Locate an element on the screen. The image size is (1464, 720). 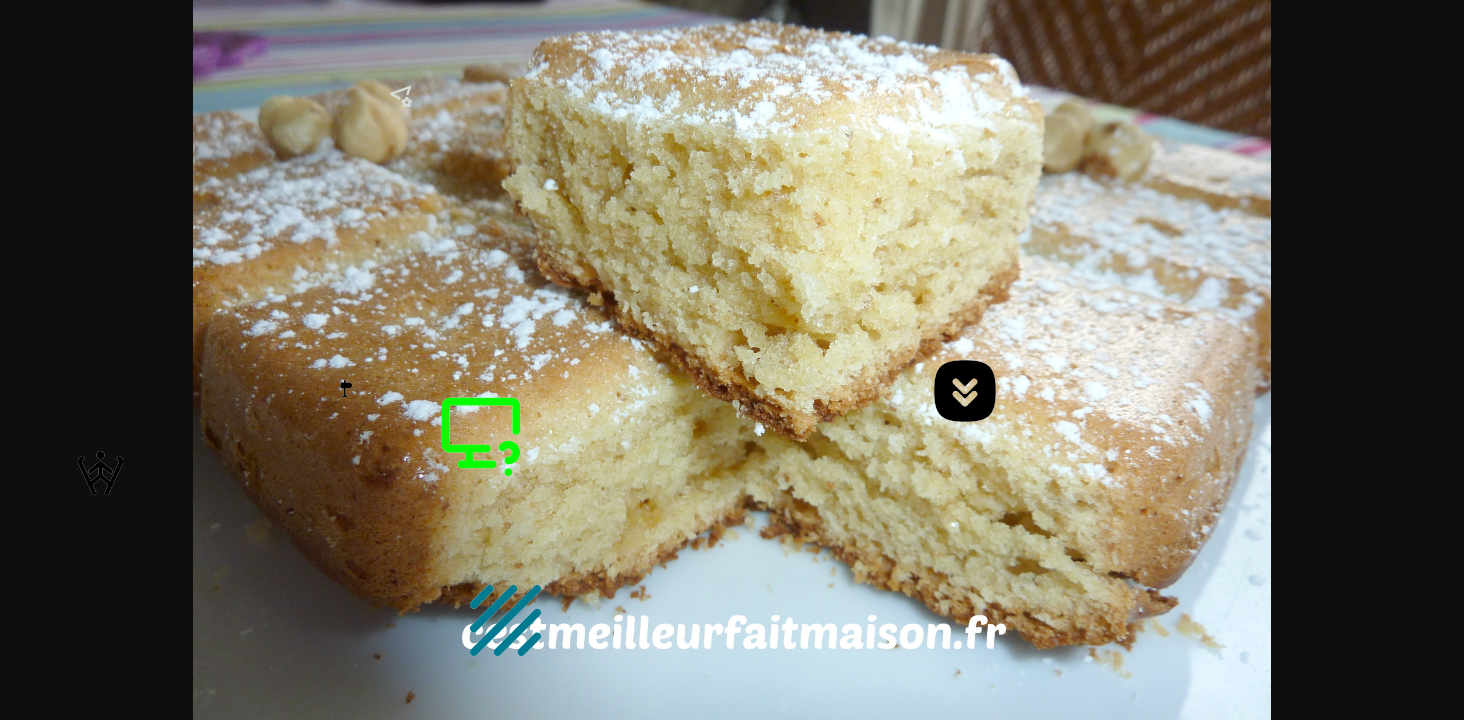
access ski jumping sports content is located at coordinates (100, 473).